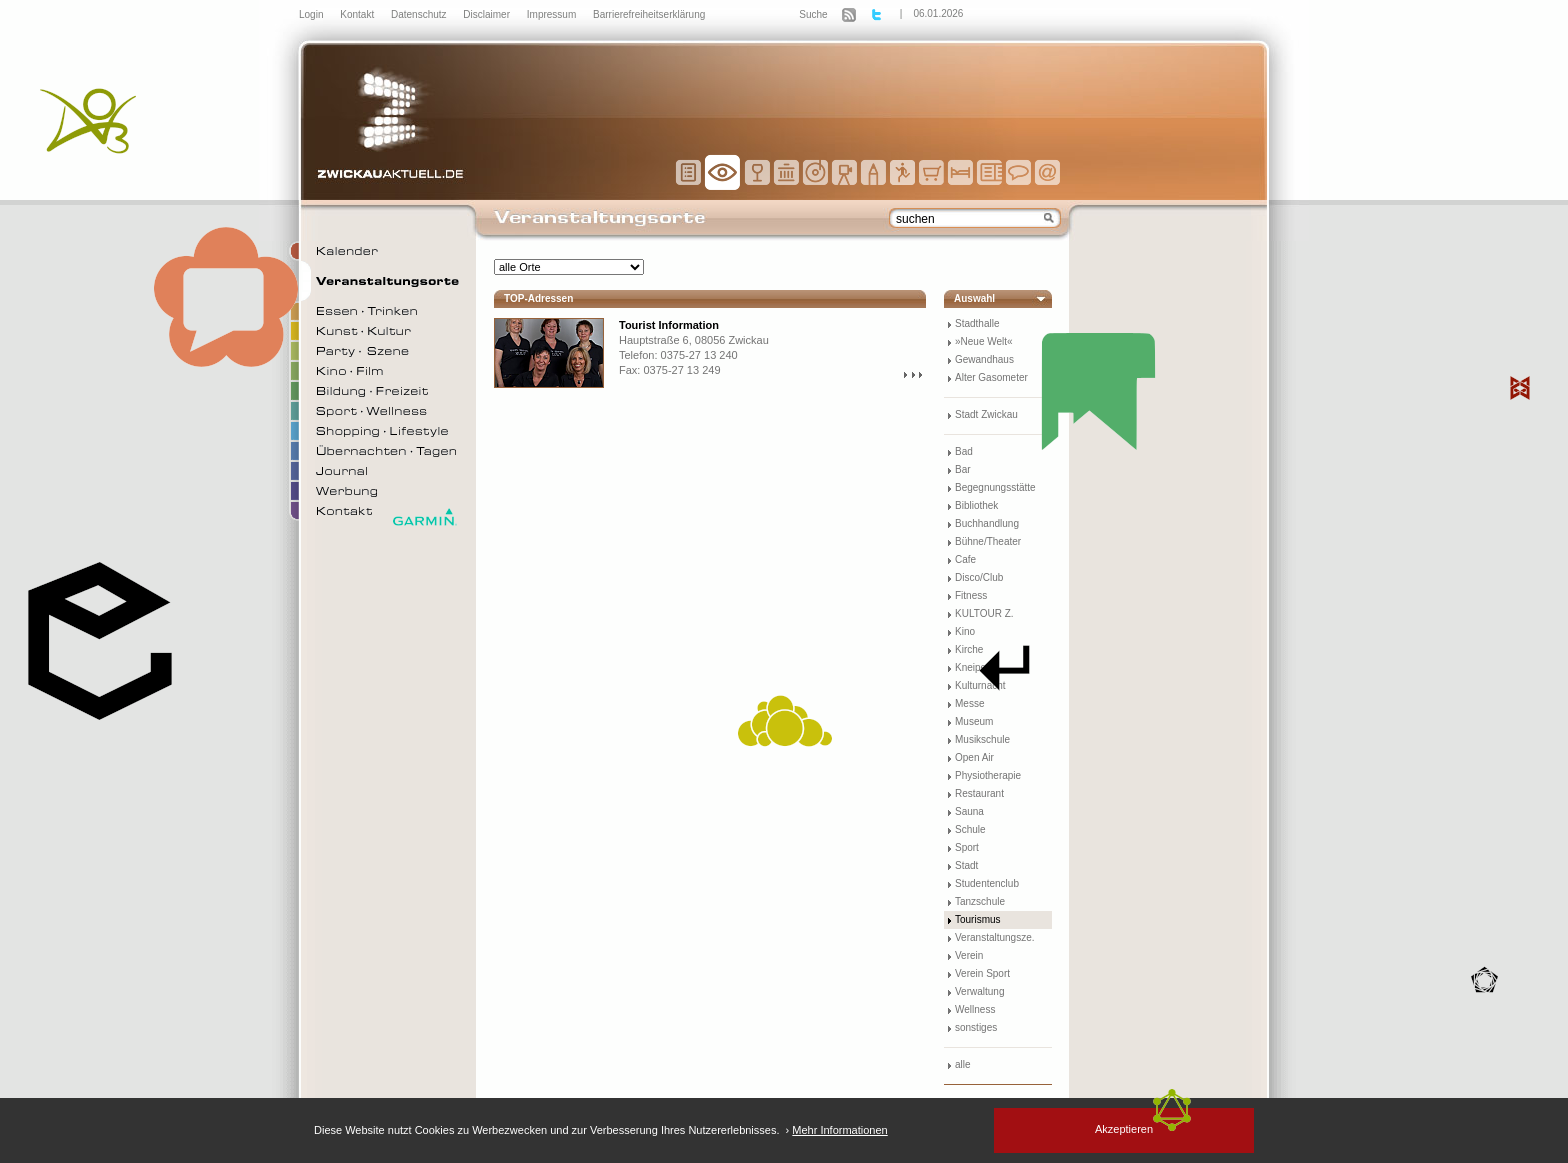  Describe the element at coordinates (1520, 388) in the screenshot. I see `backbone.js framework logo` at that location.